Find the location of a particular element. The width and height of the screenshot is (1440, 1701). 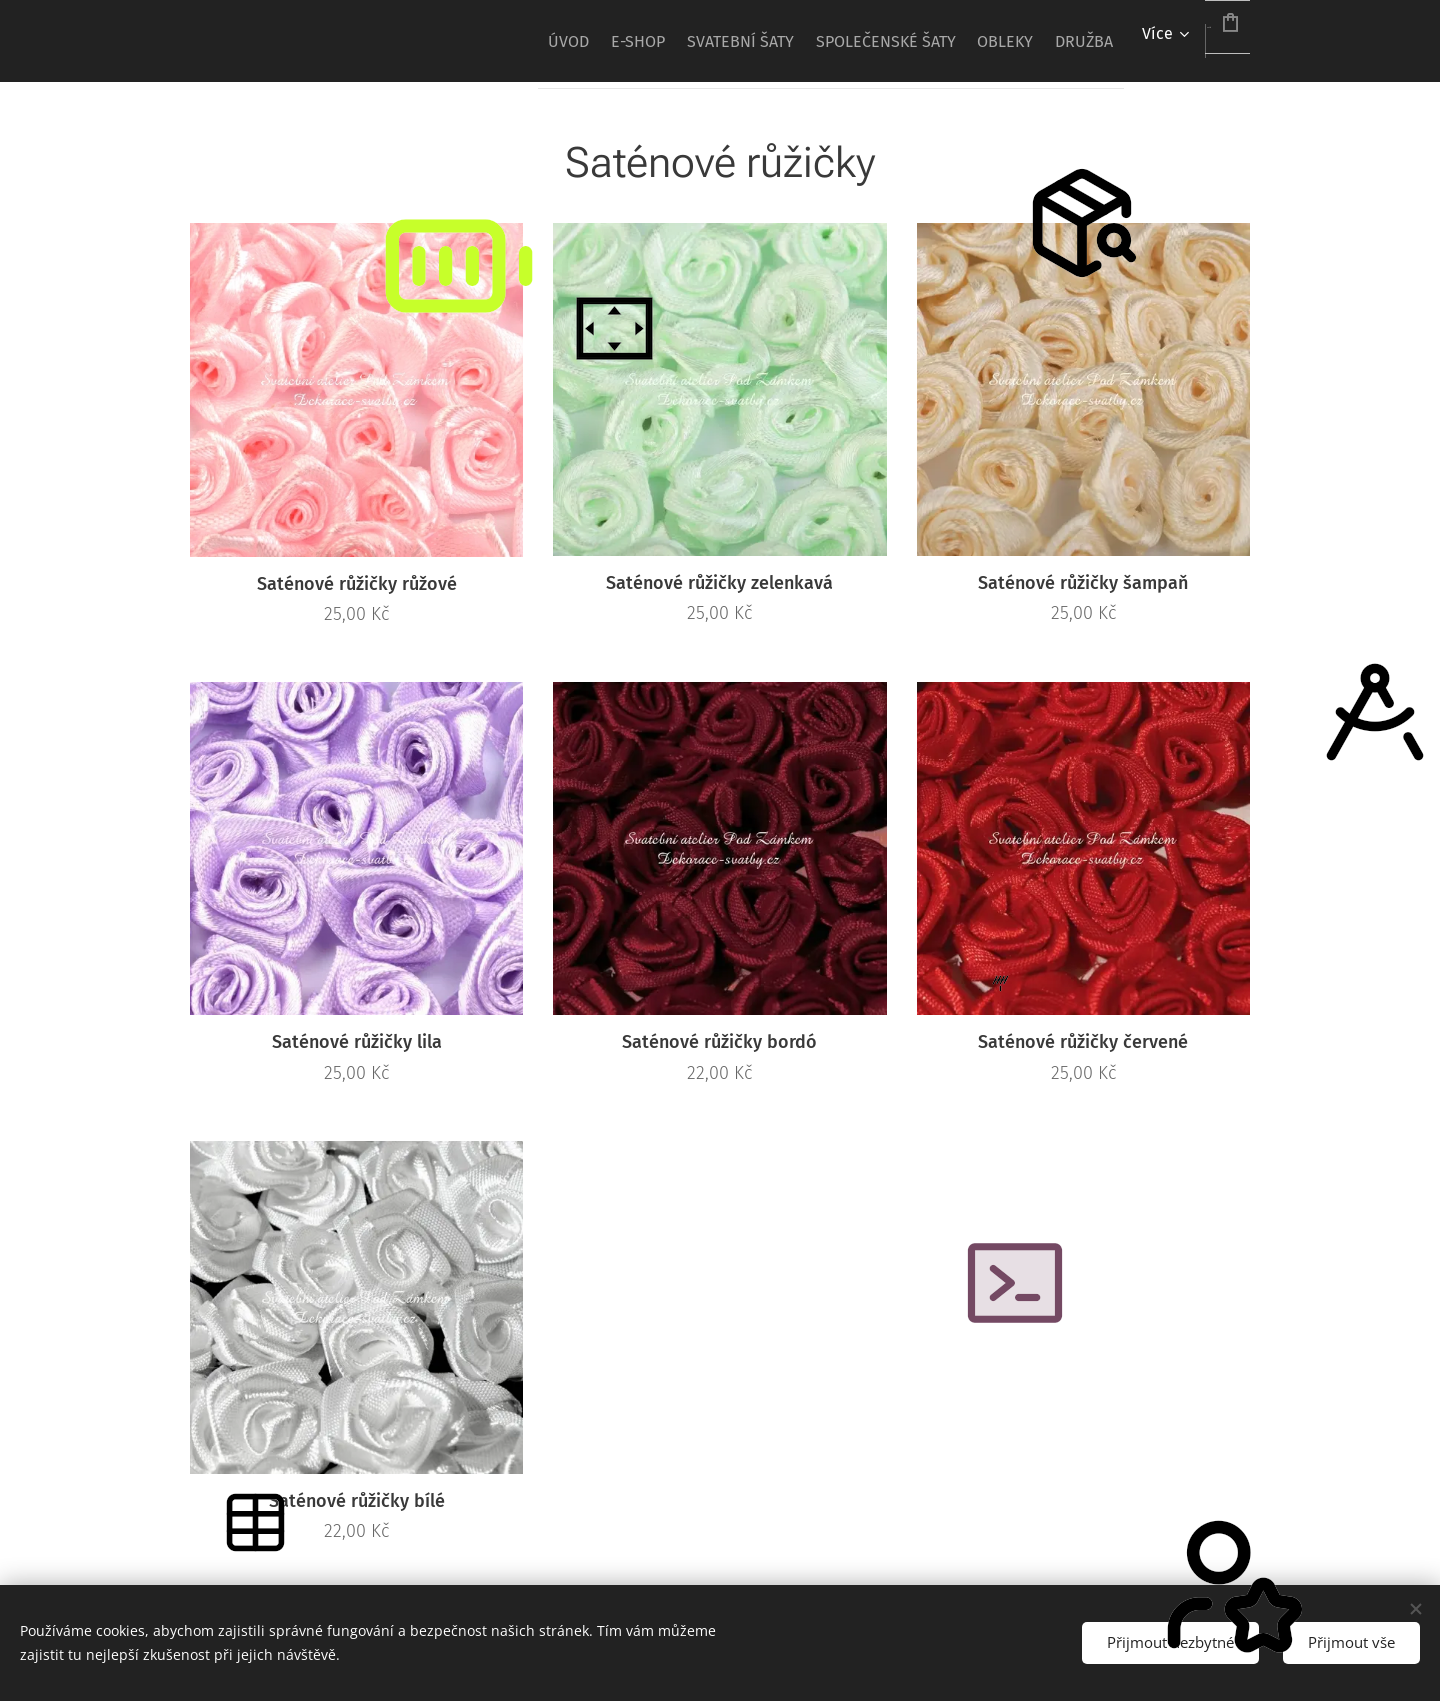

open terminal or command line interface is located at coordinates (1015, 1283).